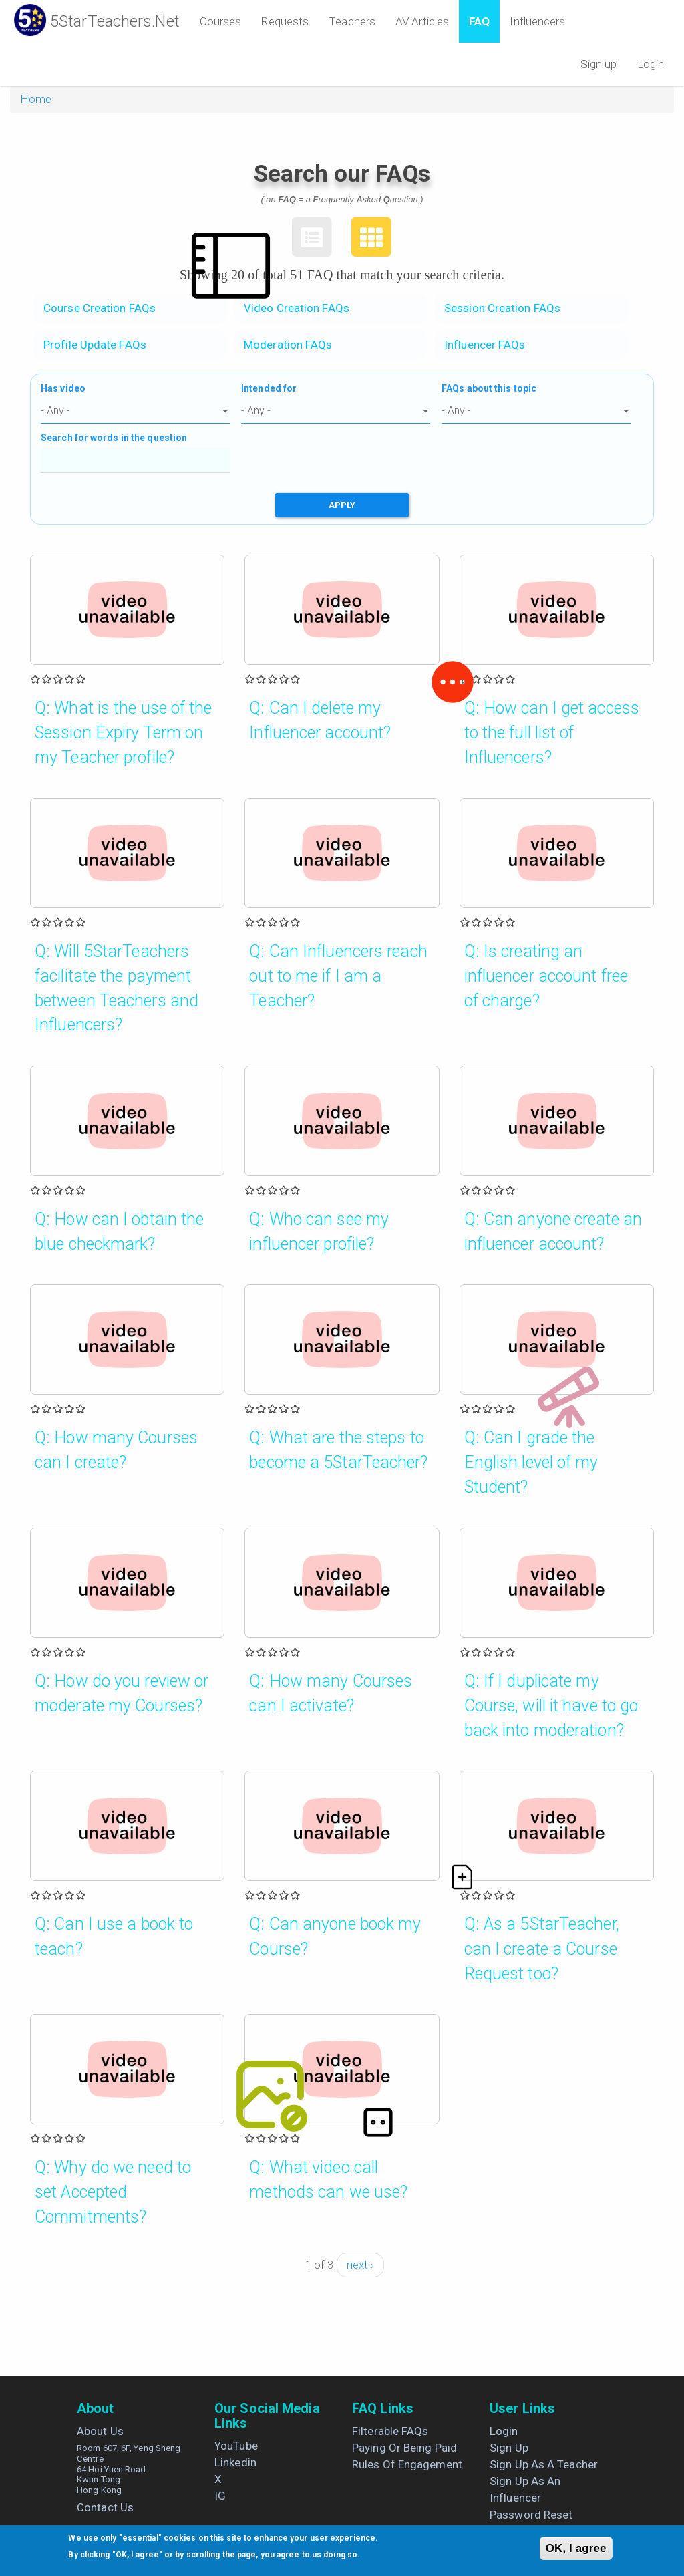 This screenshot has width=684, height=2576. What do you see at coordinates (270, 2094) in the screenshot?
I see `cancel image upload` at bounding box center [270, 2094].